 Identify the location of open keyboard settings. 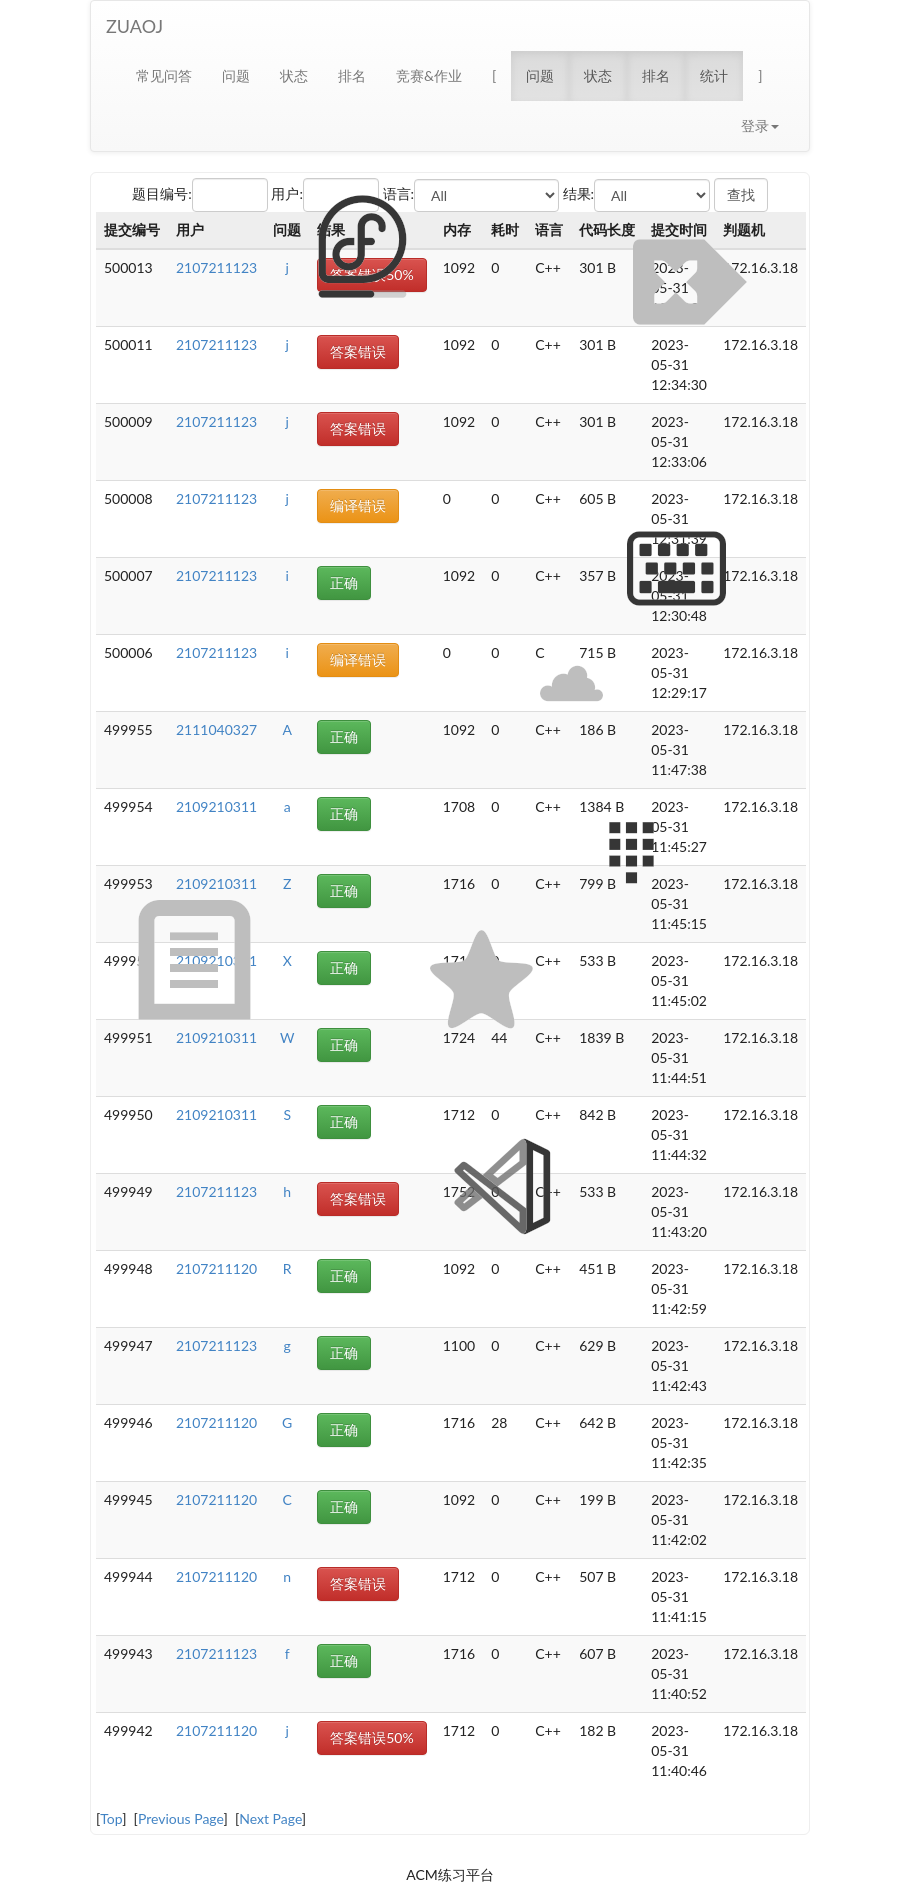
(676, 568).